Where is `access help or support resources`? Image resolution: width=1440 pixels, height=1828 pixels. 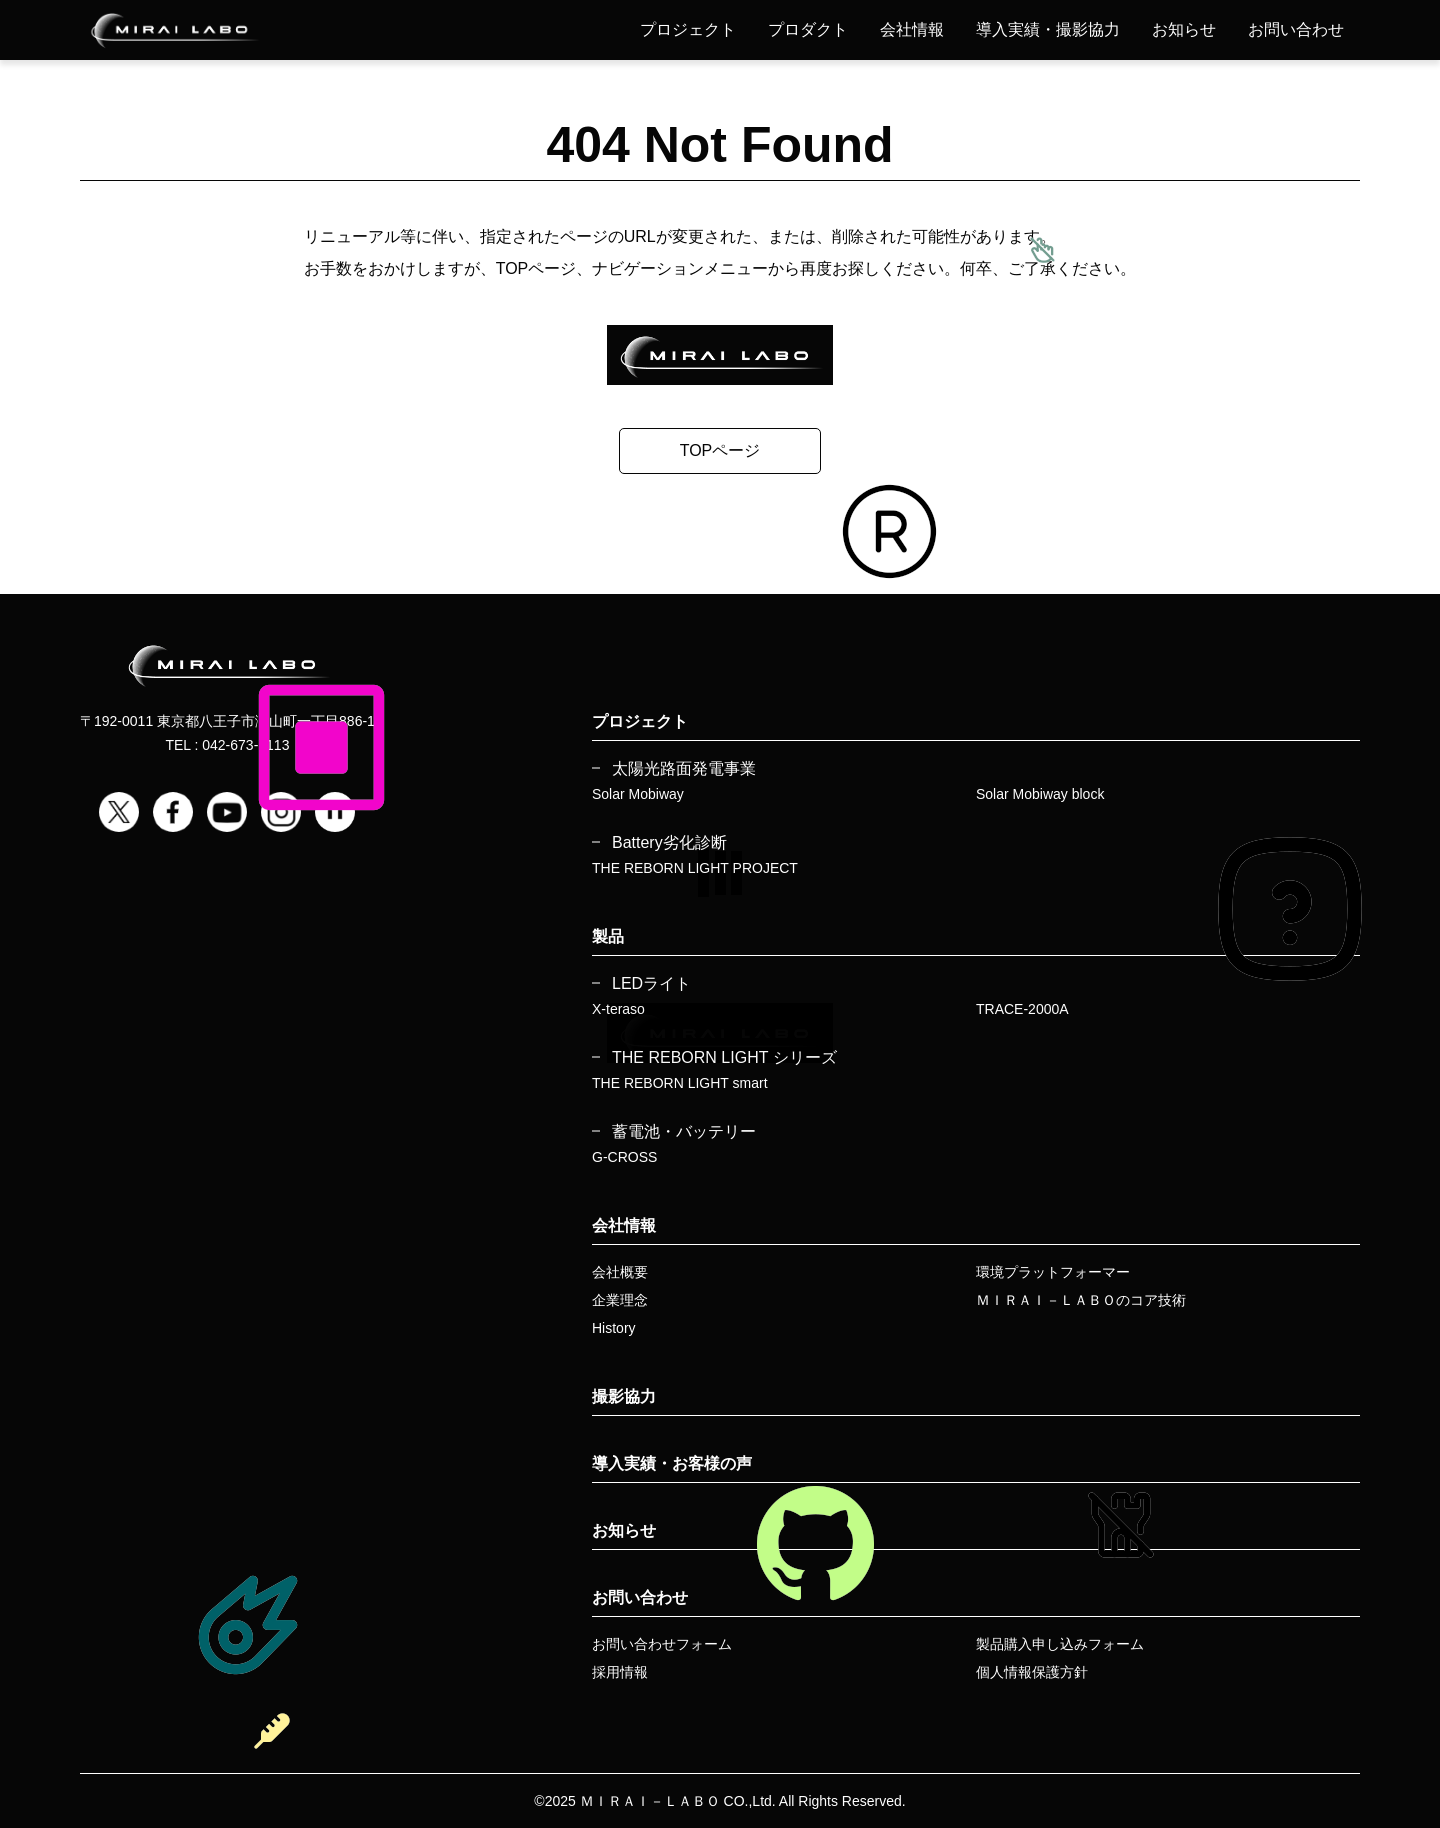 access help or support resources is located at coordinates (1290, 909).